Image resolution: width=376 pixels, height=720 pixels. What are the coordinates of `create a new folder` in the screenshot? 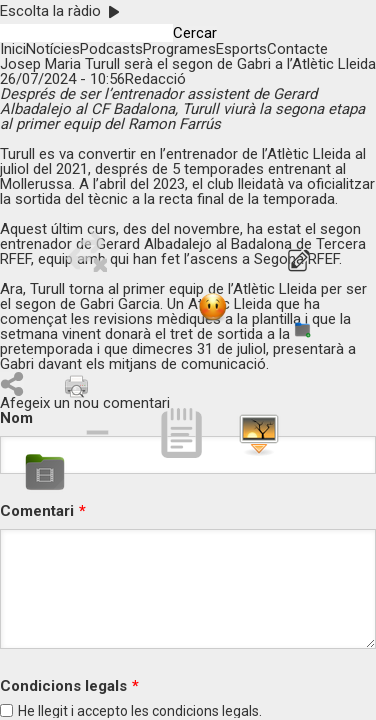 It's located at (302, 329).